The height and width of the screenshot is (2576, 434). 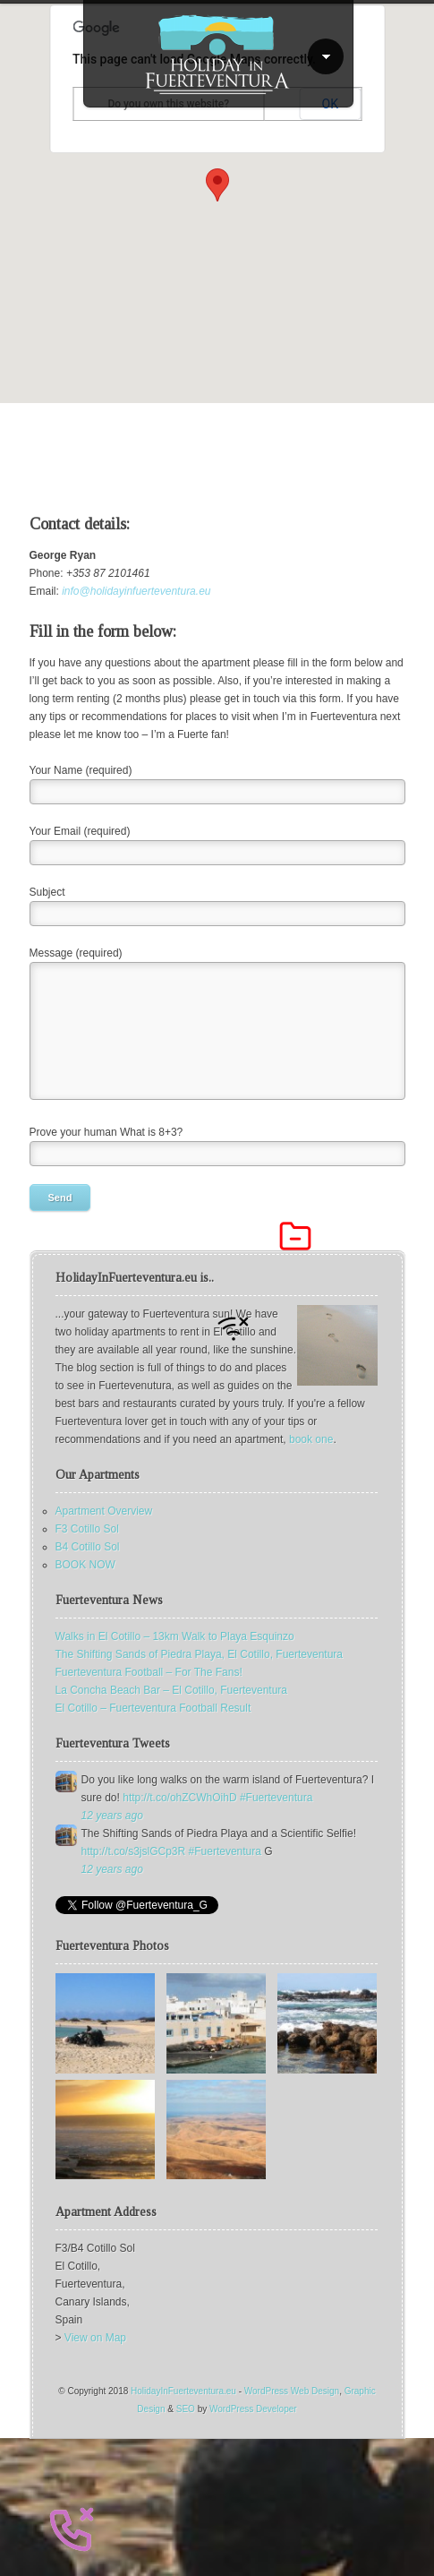 I want to click on end the current phone call, so click(x=72, y=2529).